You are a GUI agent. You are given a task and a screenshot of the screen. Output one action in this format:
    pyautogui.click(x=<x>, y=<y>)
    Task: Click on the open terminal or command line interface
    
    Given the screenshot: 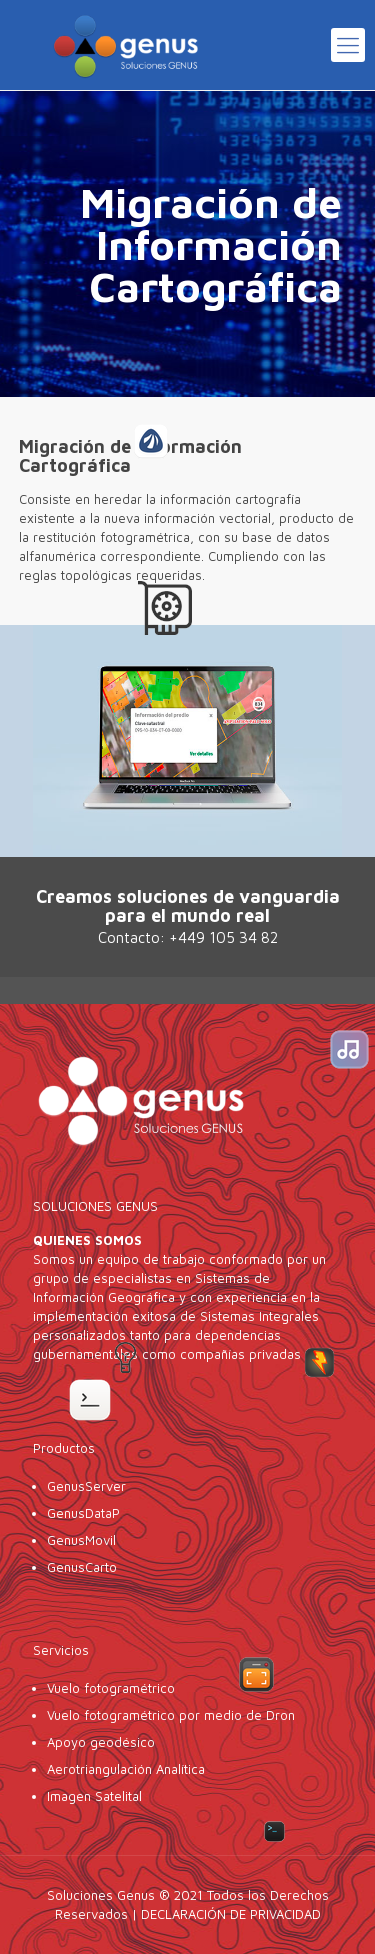 What is the action you would take?
    pyautogui.click(x=90, y=1400)
    